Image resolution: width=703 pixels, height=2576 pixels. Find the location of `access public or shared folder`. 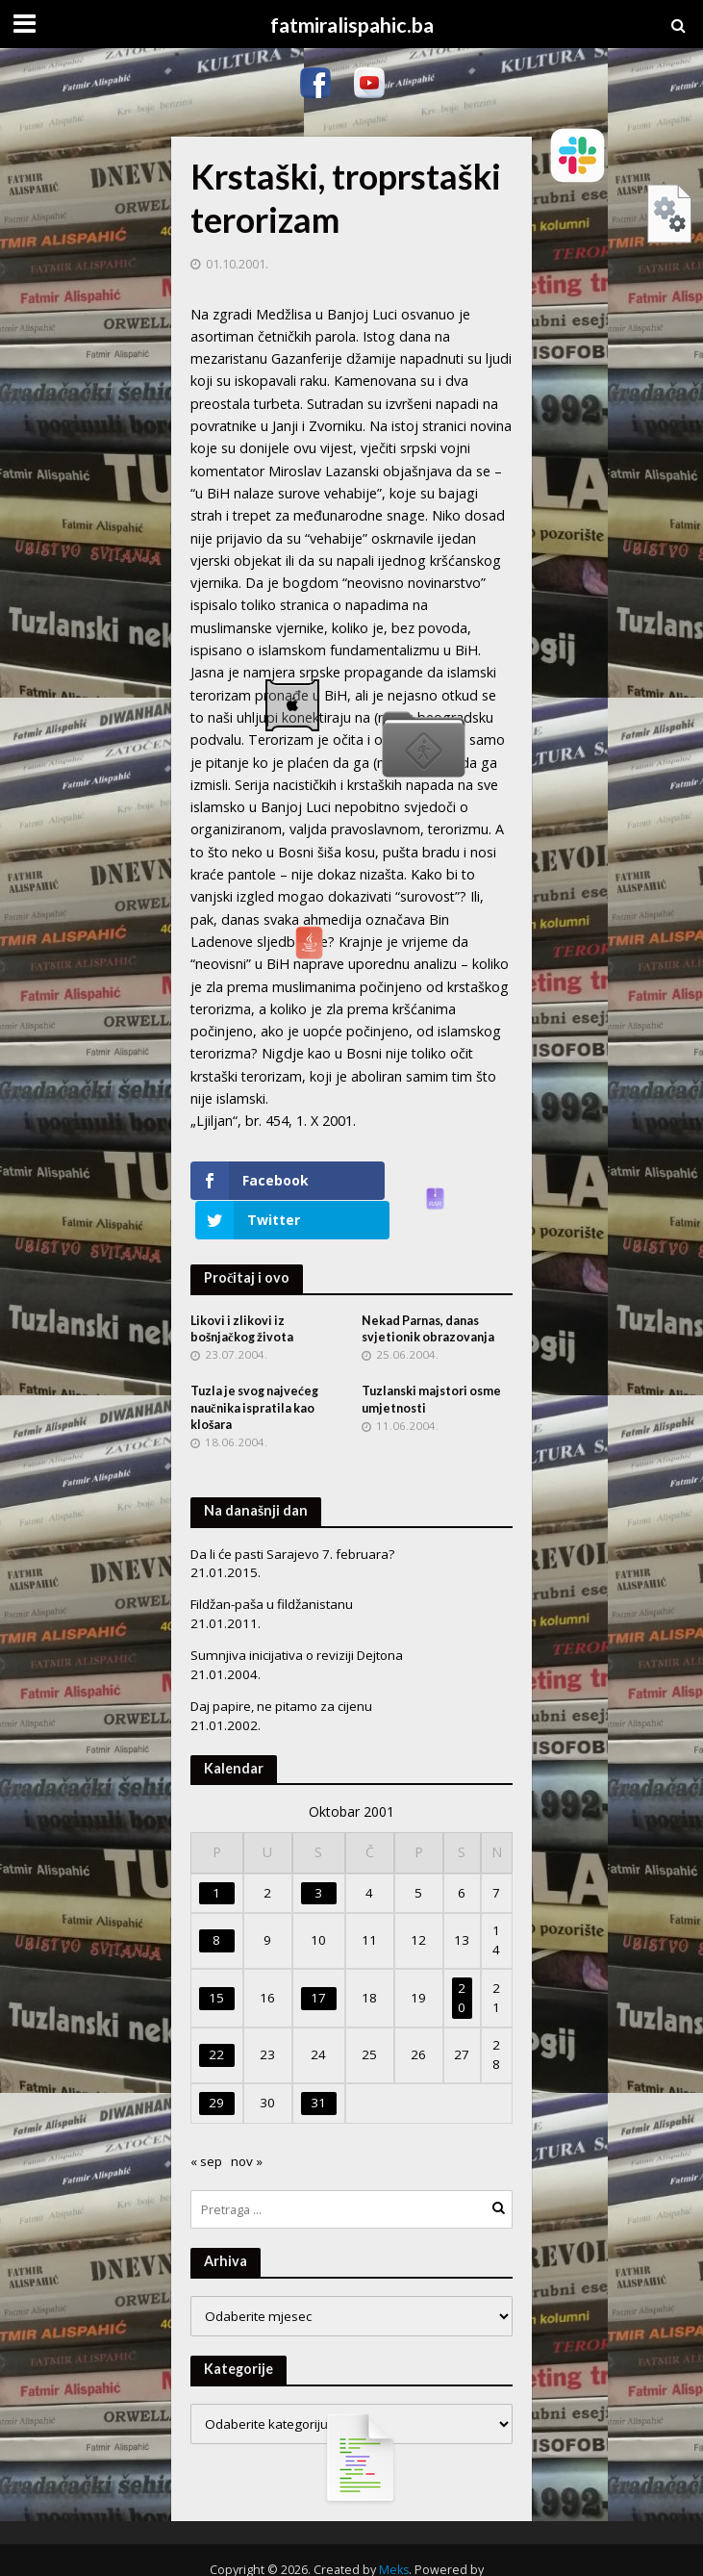

access public or shared folder is located at coordinates (423, 744).